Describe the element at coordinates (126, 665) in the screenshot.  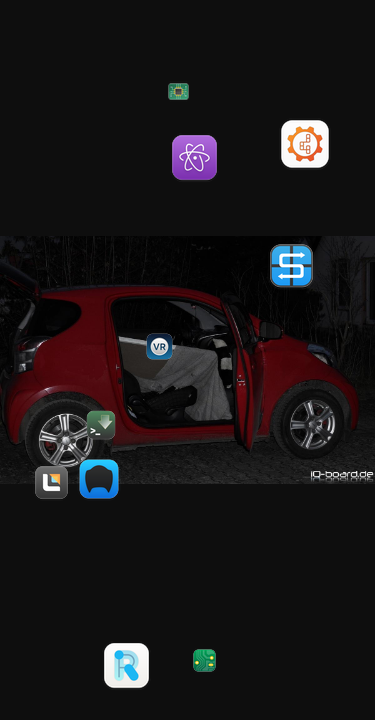
I see `open riot (element) messaging app` at that location.